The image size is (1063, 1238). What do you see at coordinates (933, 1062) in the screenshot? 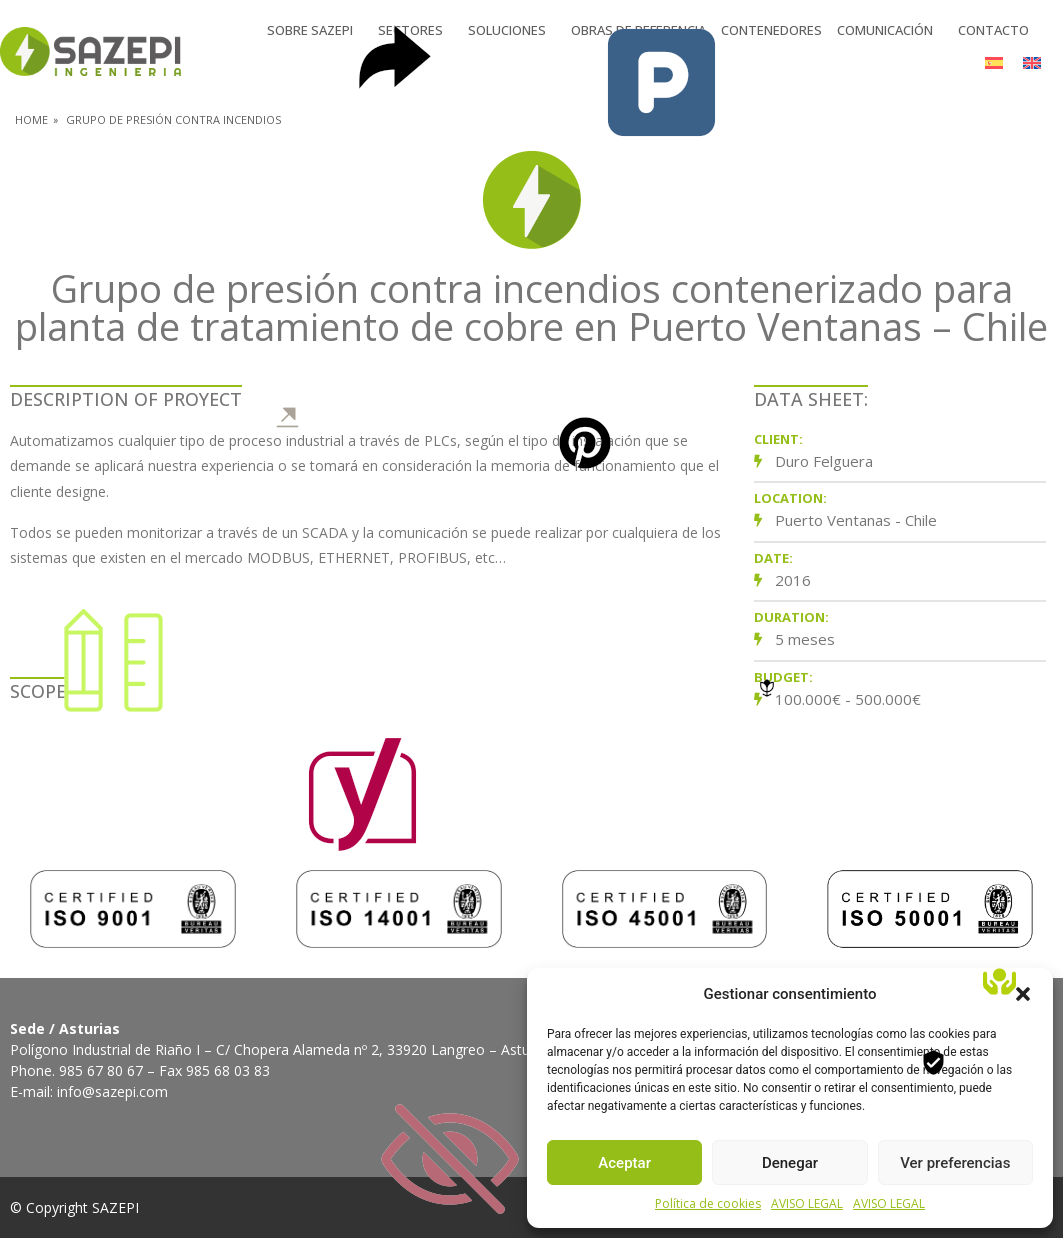
I see `indicates a verified or trusted user account` at bounding box center [933, 1062].